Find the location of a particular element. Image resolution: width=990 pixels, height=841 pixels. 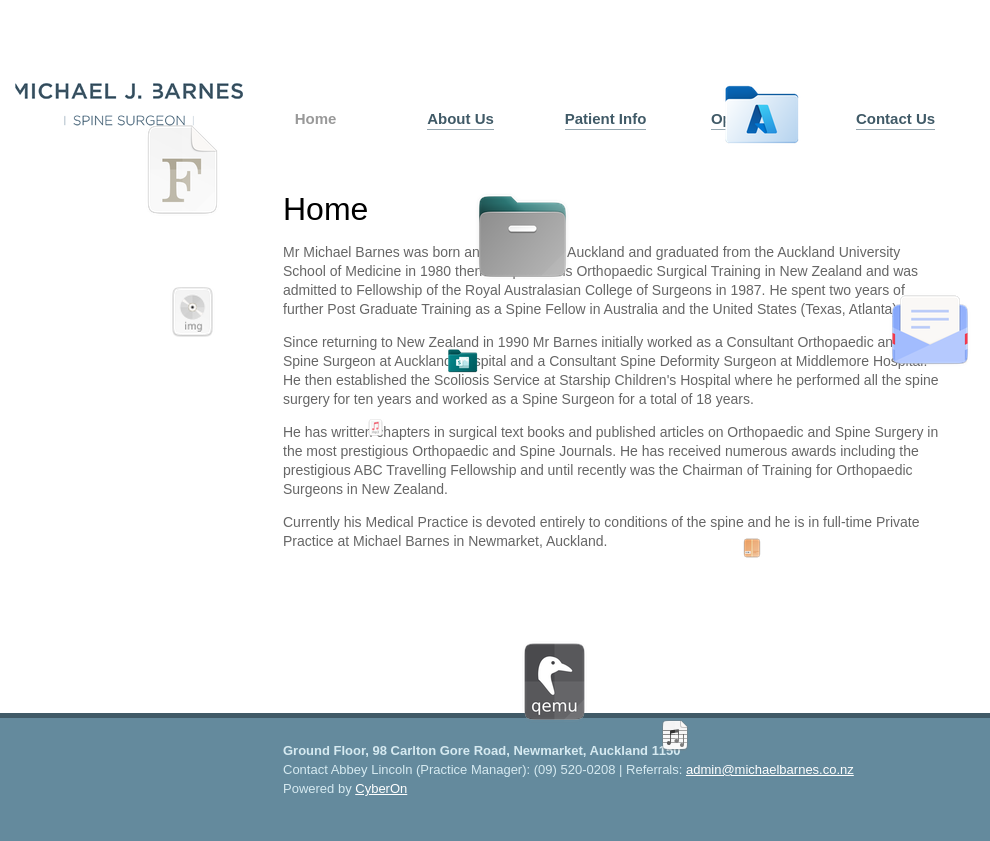

open the file manager application is located at coordinates (522, 236).